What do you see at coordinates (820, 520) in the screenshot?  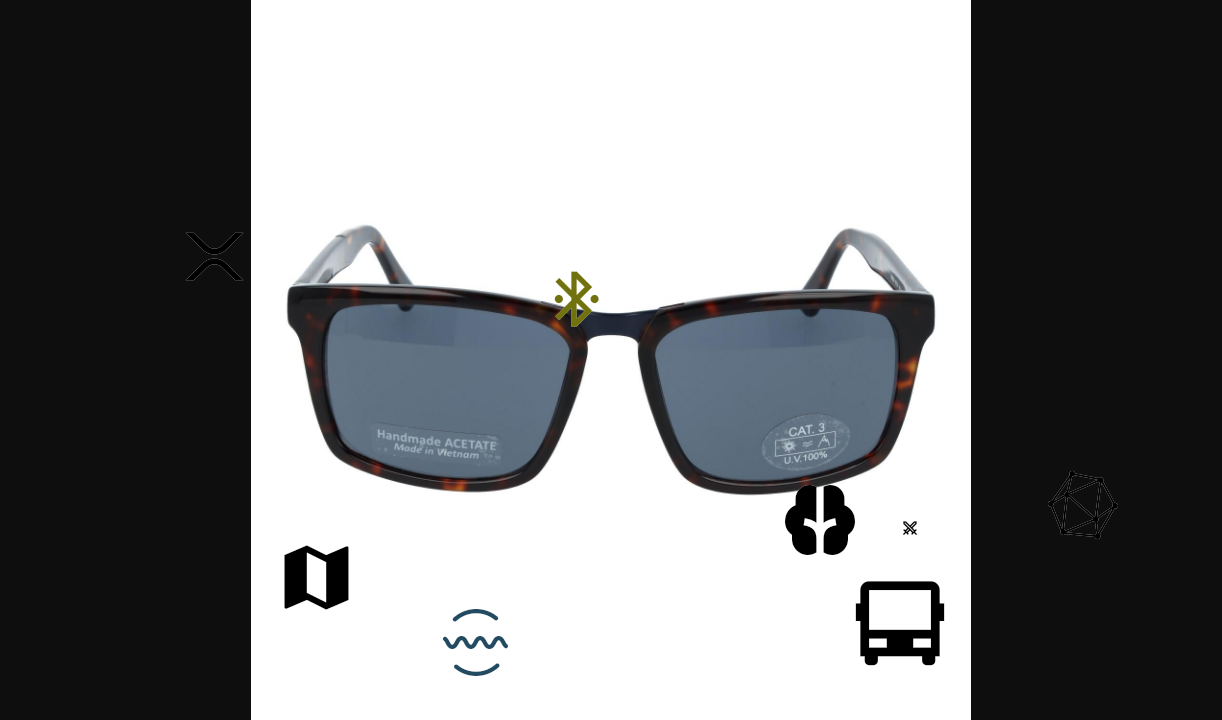 I see `access AI or smart features` at bounding box center [820, 520].